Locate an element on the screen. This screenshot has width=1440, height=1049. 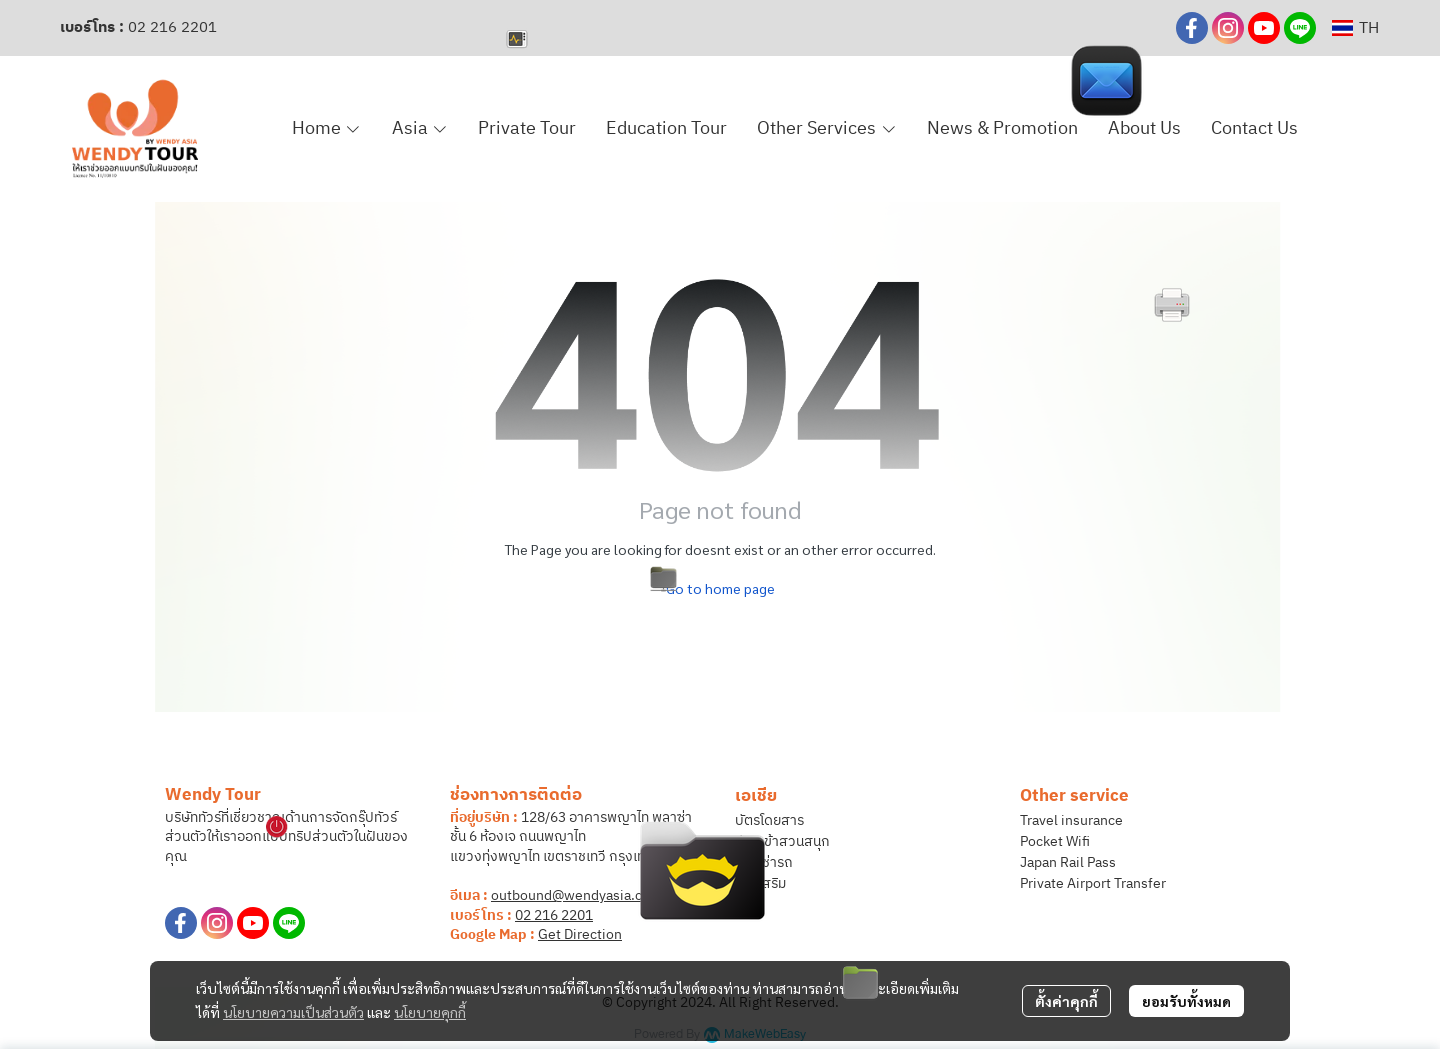
open file folder is located at coordinates (860, 982).